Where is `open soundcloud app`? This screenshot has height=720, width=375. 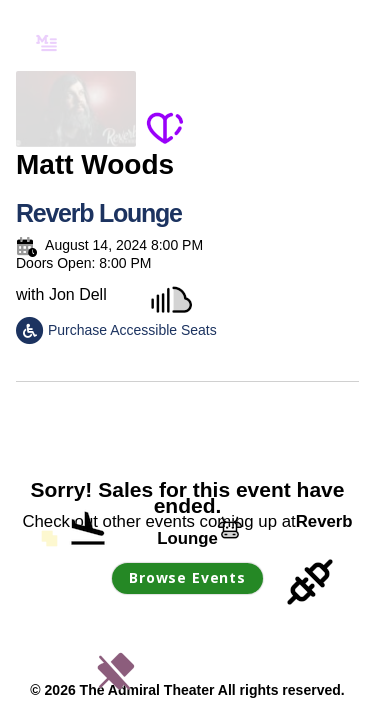
open soundcloud app is located at coordinates (171, 301).